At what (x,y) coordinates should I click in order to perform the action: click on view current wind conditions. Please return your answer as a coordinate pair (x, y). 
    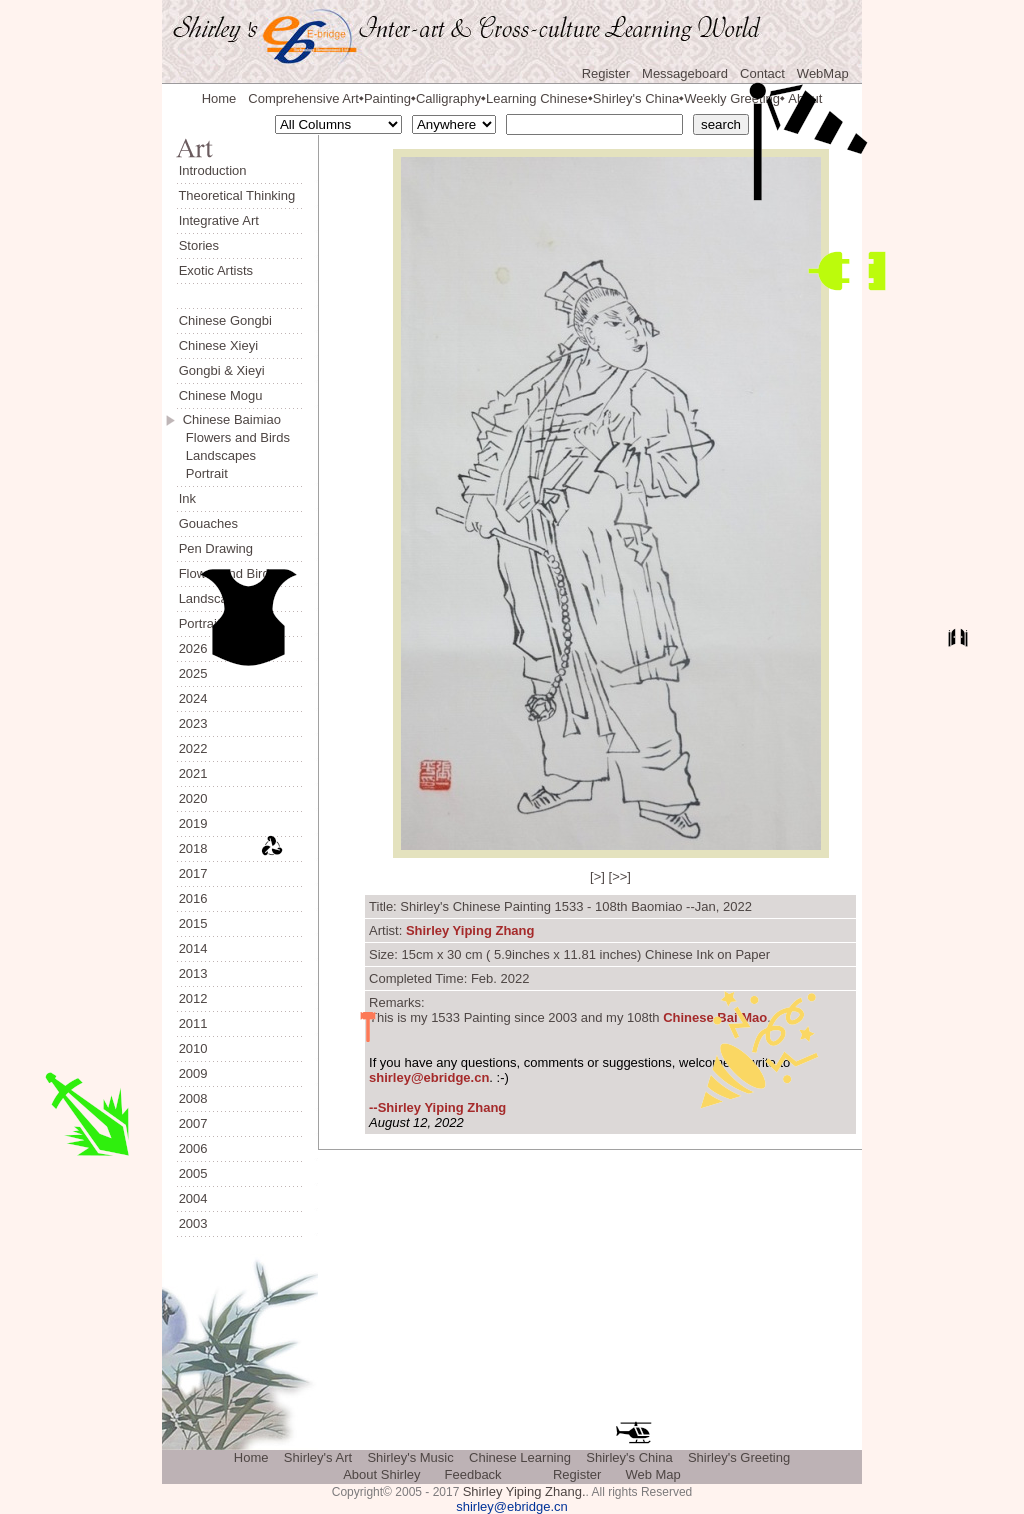
    Looking at the image, I should click on (808, 141).